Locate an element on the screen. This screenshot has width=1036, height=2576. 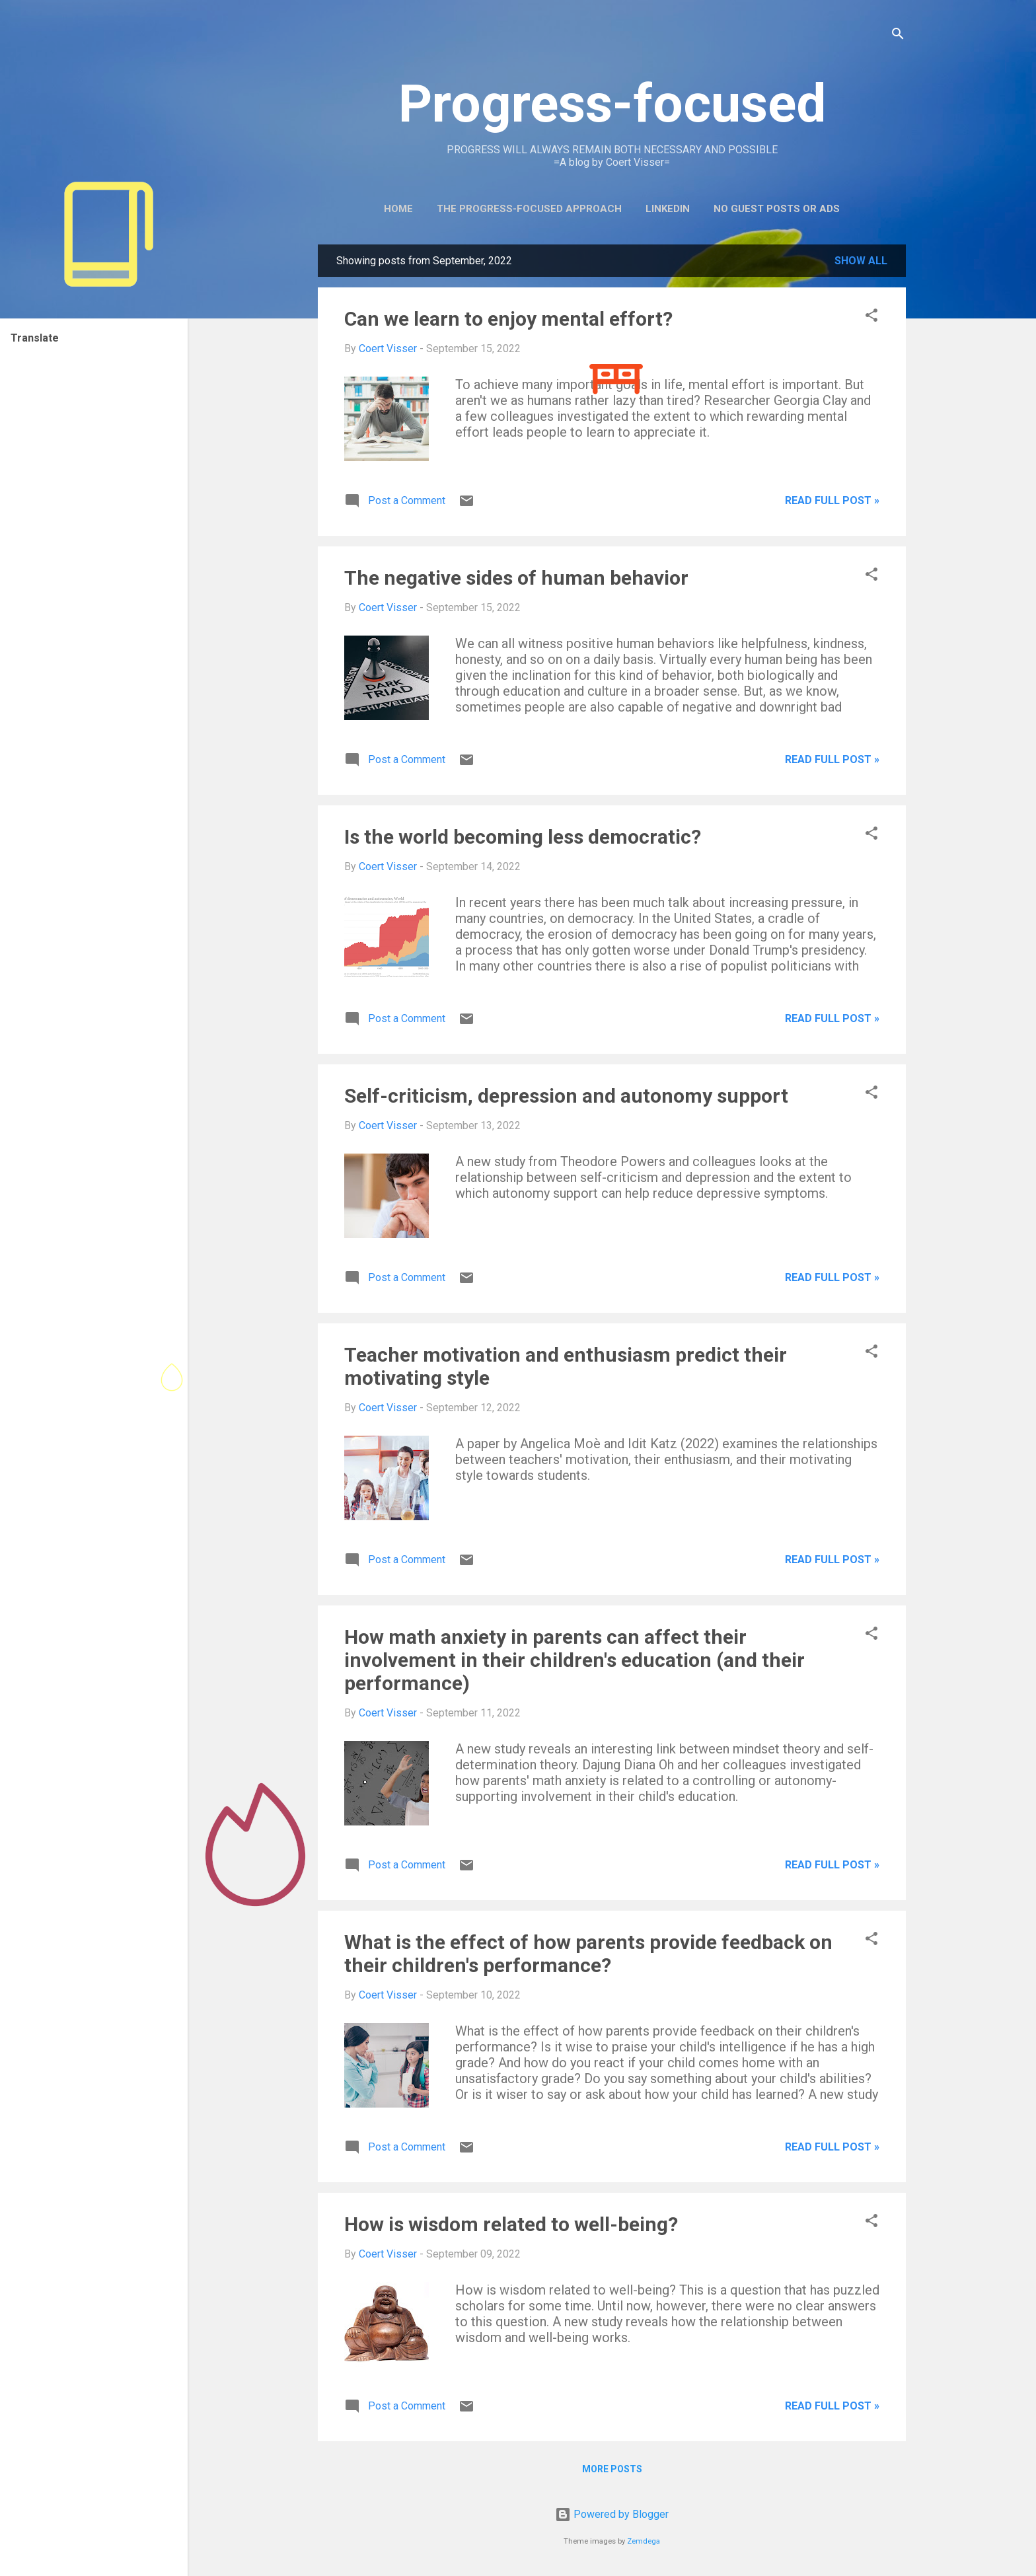
indicates water or liquid content is located at coordinates (172, 1378).